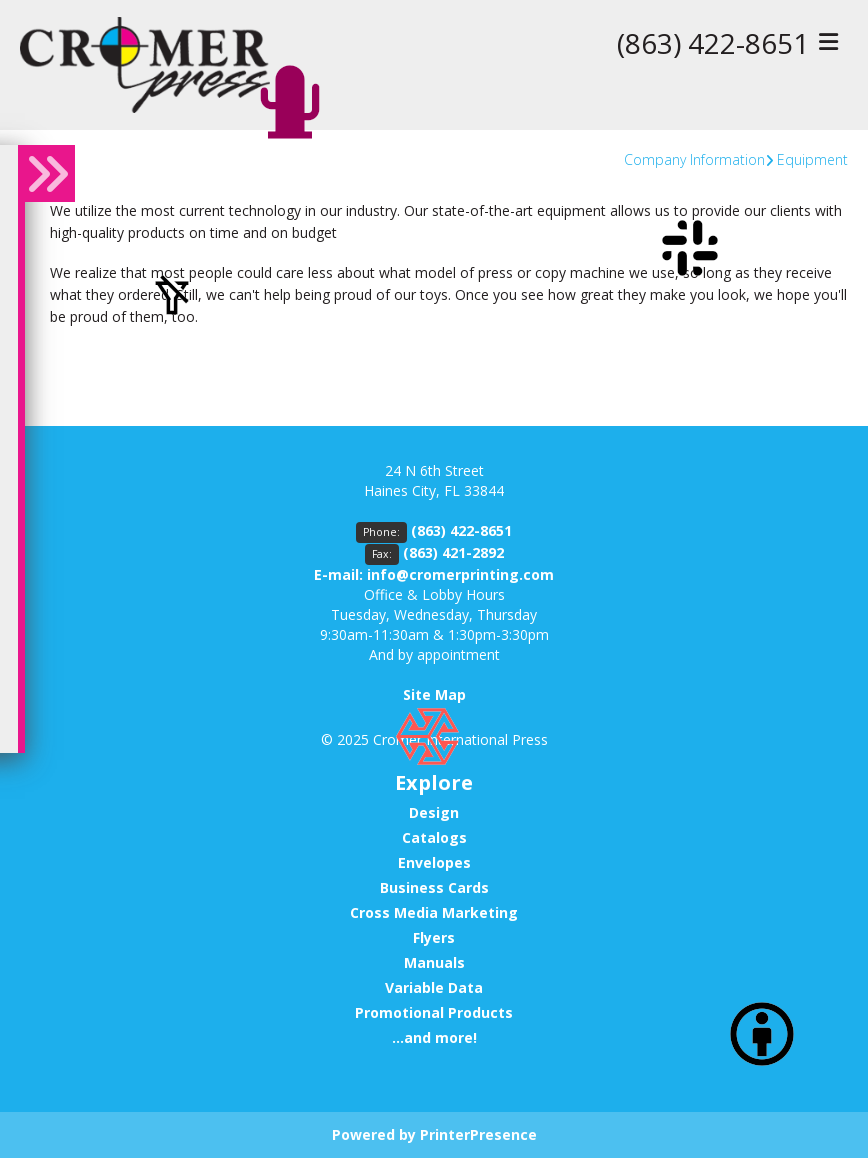  What do you see at coordinates (690, 248) in the screenshot?
I see `open Slack messaging app` at bounding box center [690, 248].